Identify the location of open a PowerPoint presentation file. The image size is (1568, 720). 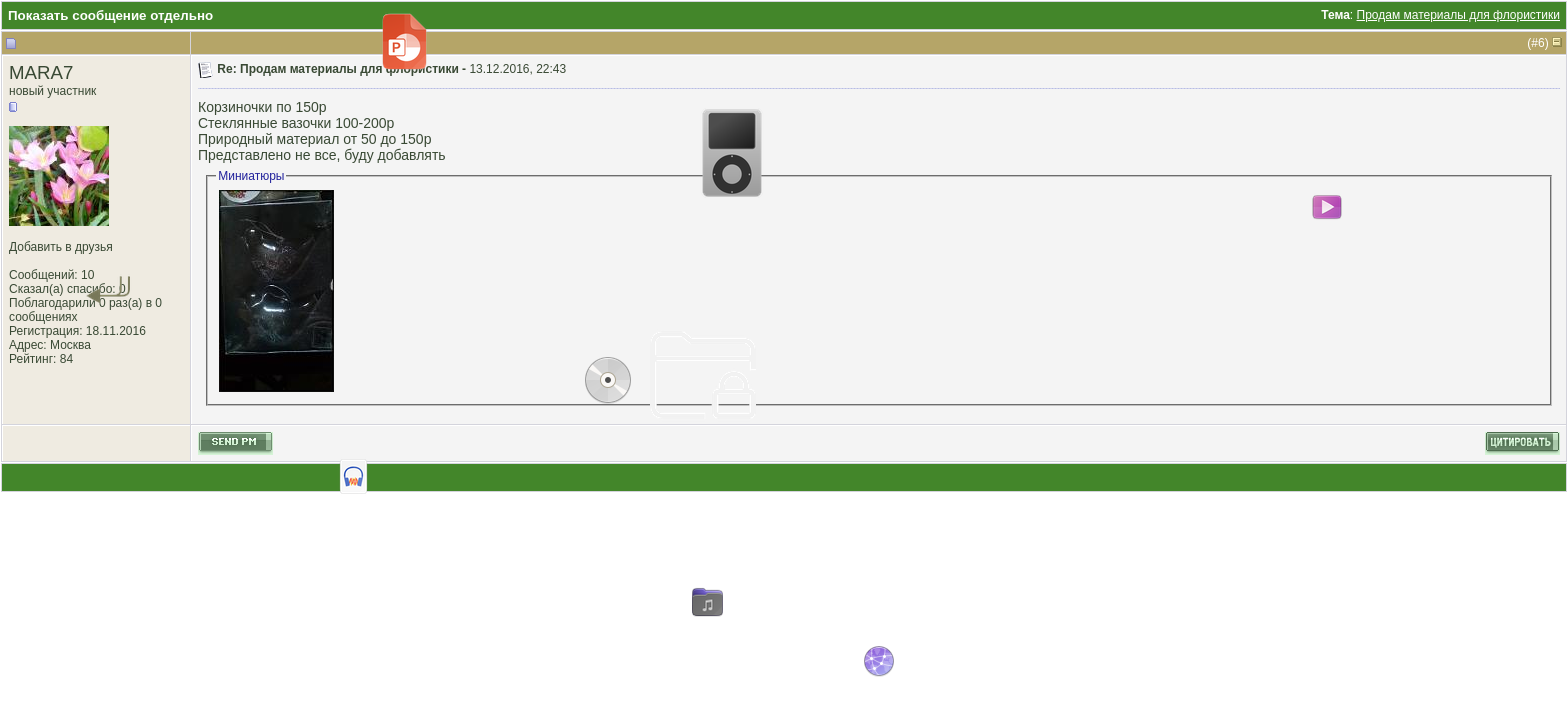
(404, 41).